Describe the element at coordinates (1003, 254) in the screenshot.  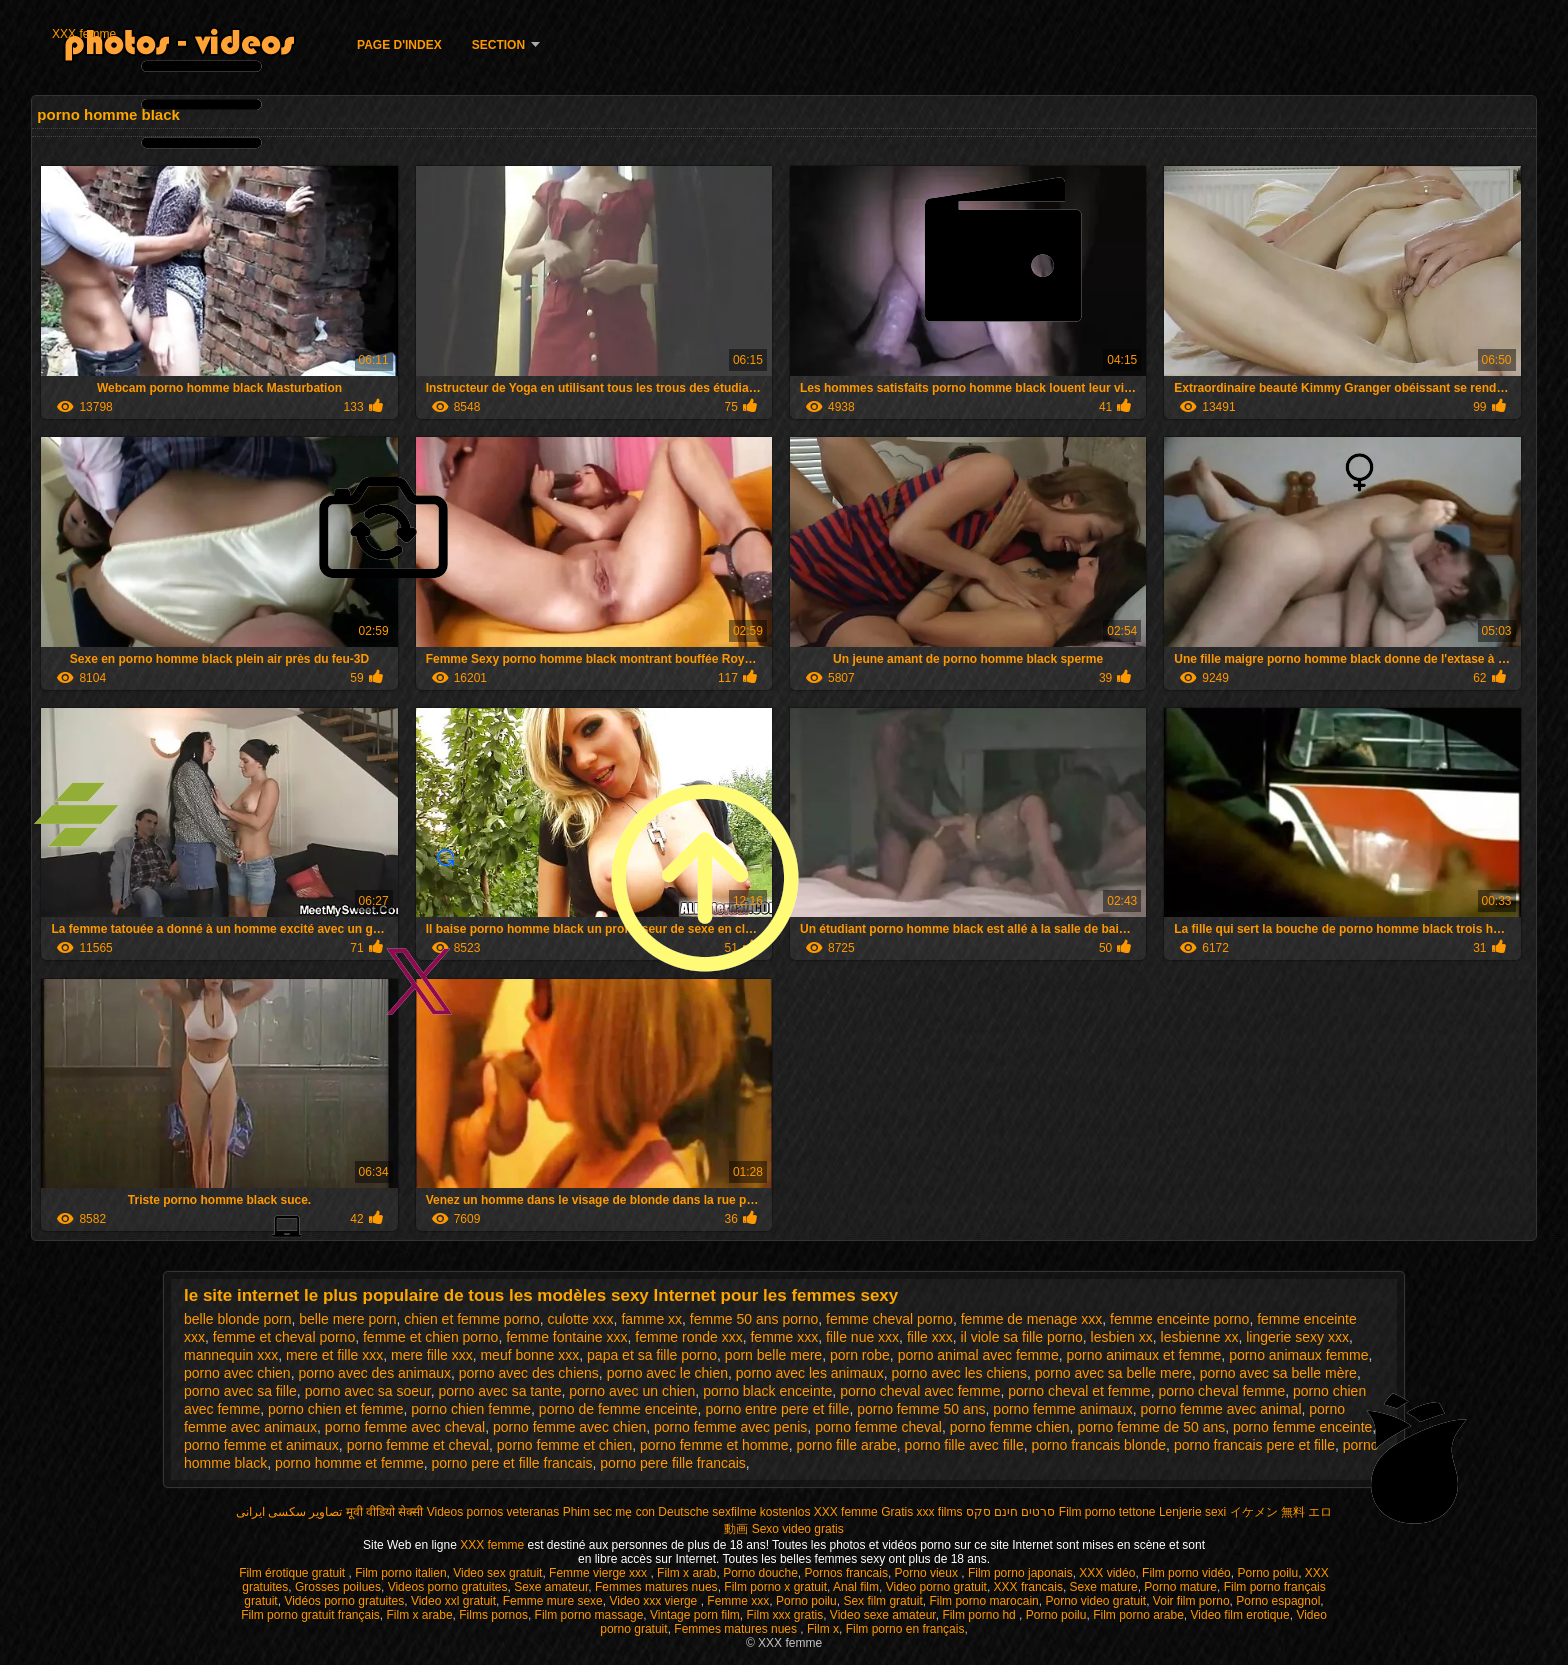
I see `access your wallet or payment methods` at that location.